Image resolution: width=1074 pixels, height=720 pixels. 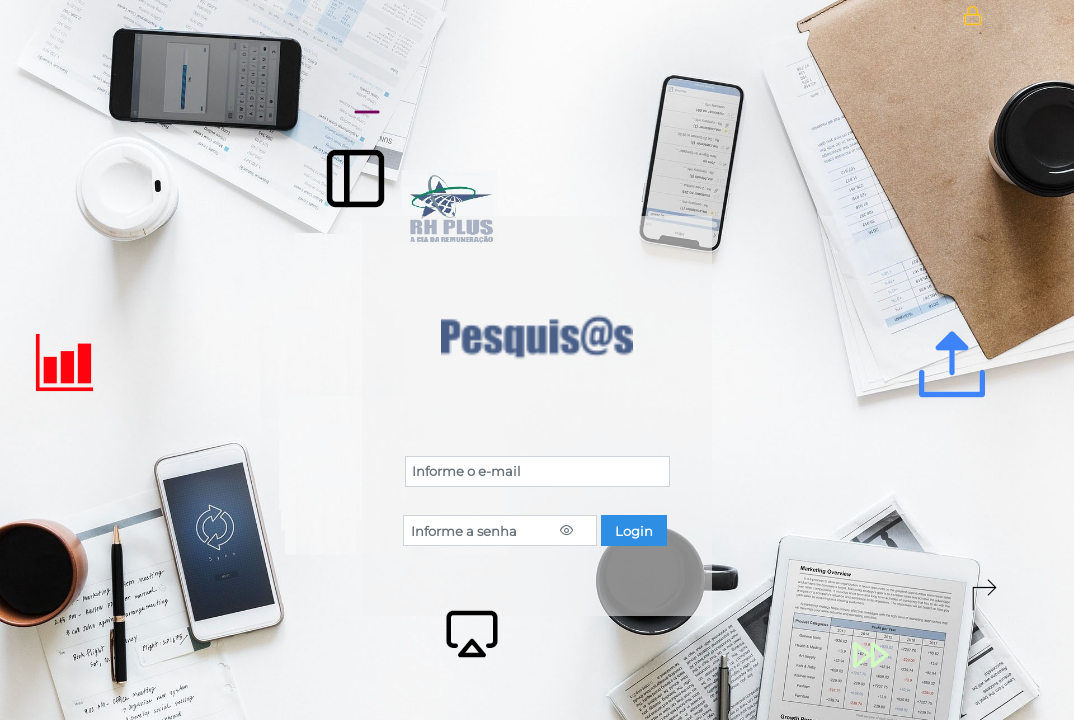 I want to click on upload a file or document, so click(x=952, y=367).